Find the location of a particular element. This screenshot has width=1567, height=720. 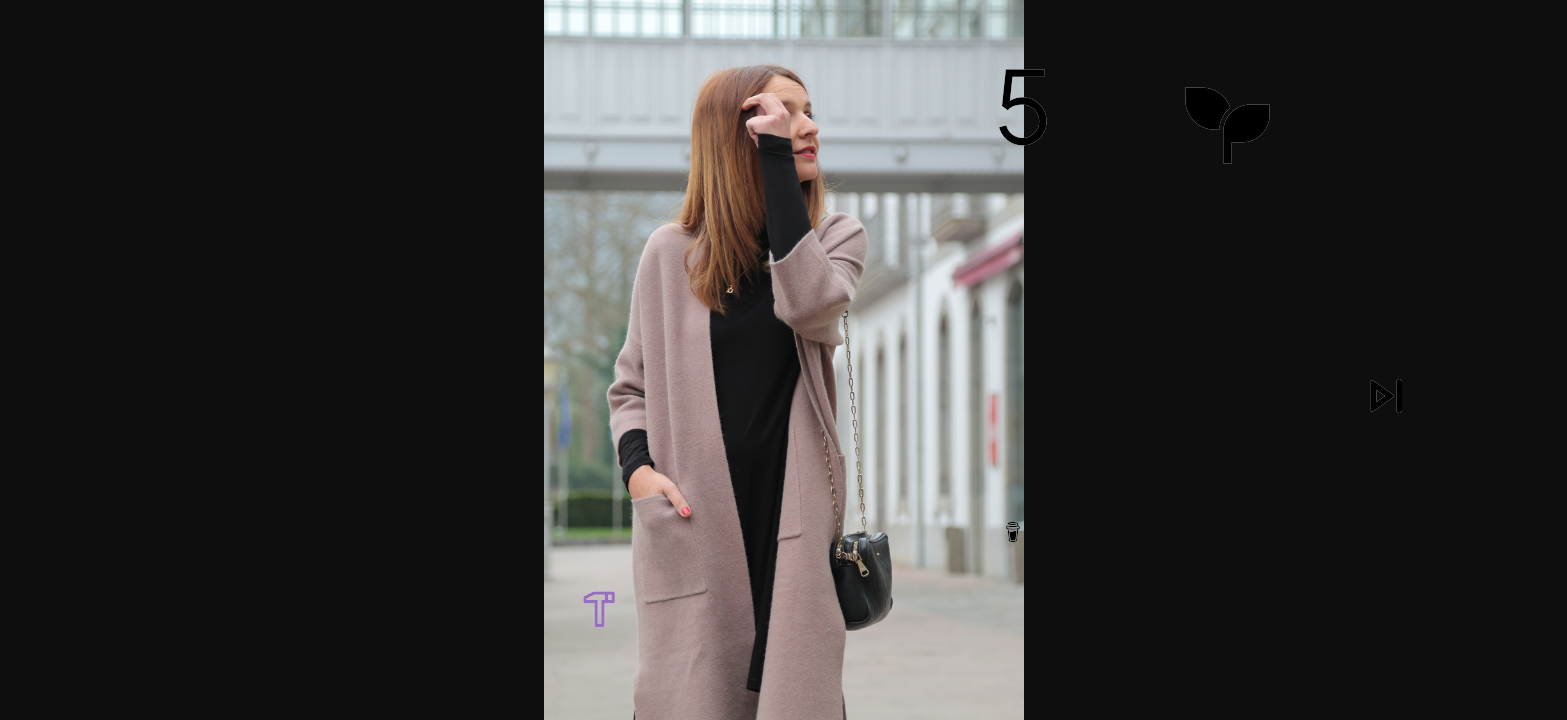

indicates eco-friendly or sustainable option is located at coordinates (1227, 125).